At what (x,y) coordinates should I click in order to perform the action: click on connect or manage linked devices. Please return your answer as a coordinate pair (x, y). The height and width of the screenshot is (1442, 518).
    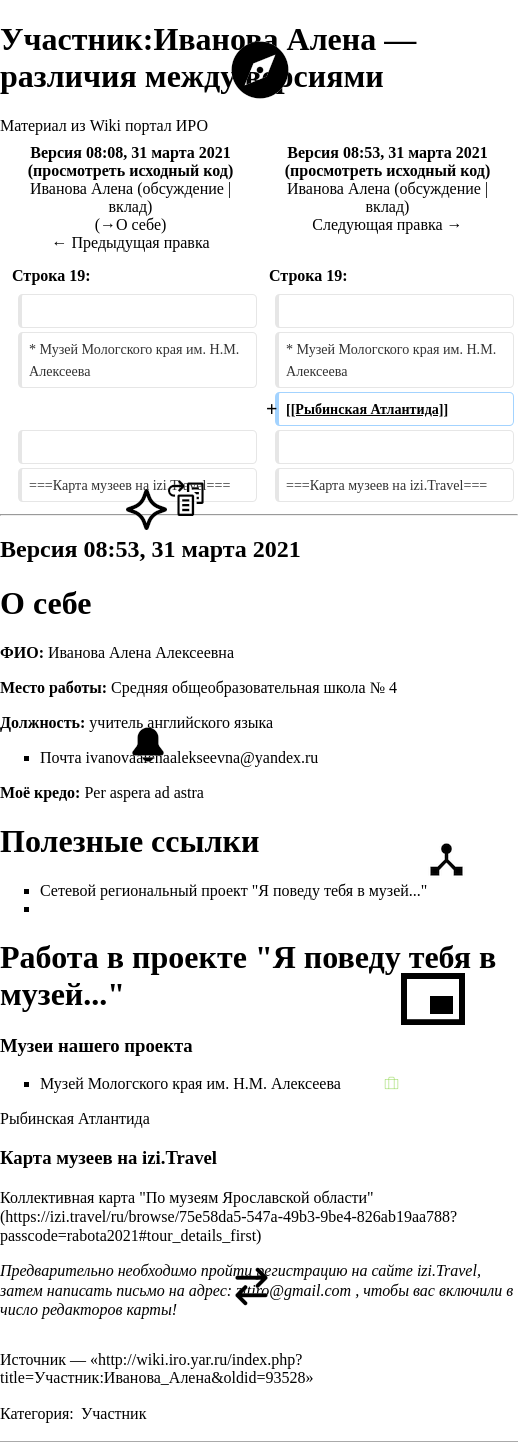
    Looking at the image, I should click on (446, 859).